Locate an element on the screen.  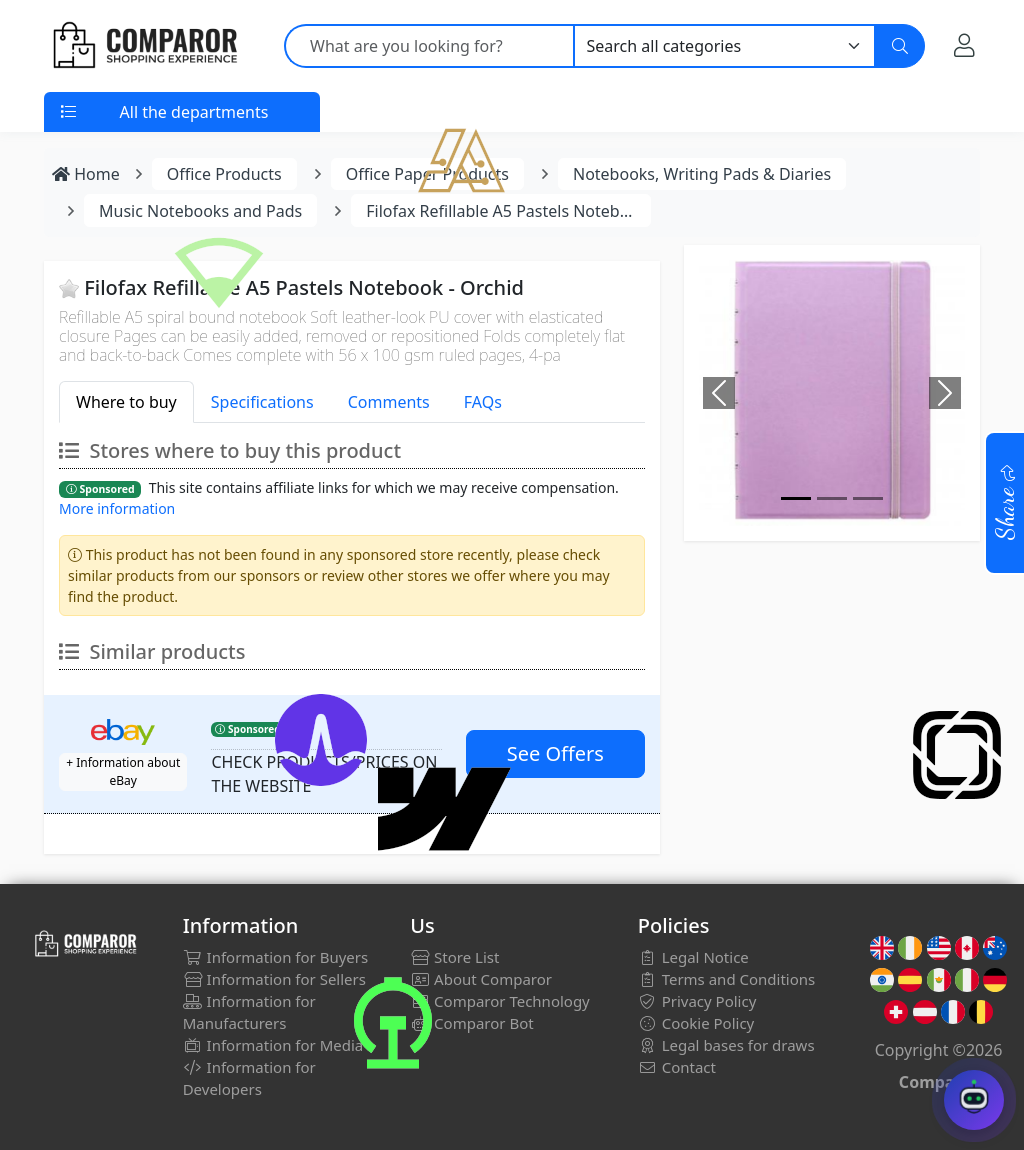
visit The Algorithms website or repository is located at coordinates (461, 160).